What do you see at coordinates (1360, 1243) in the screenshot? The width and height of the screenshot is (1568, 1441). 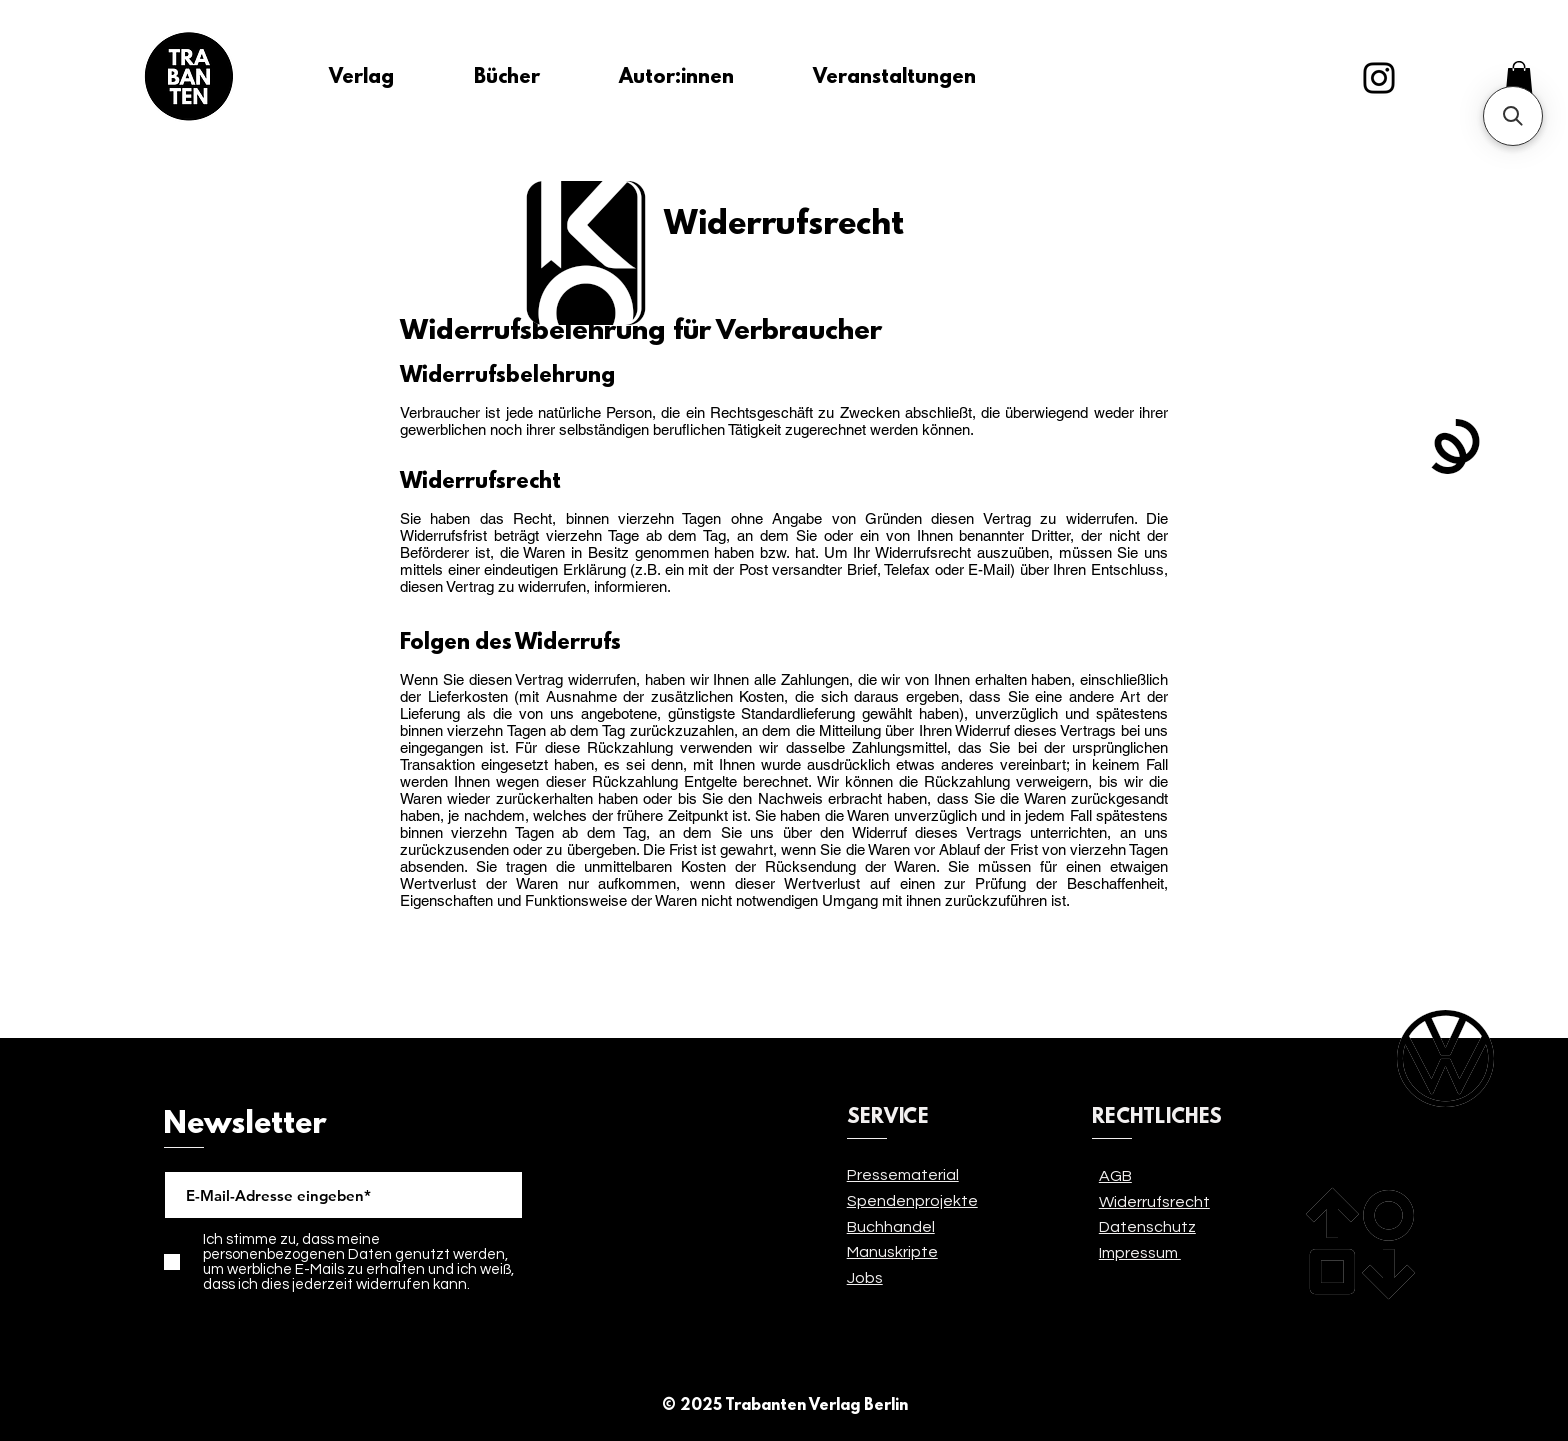 I see `swap or exchange items` at bounding box center [1360, 1243].